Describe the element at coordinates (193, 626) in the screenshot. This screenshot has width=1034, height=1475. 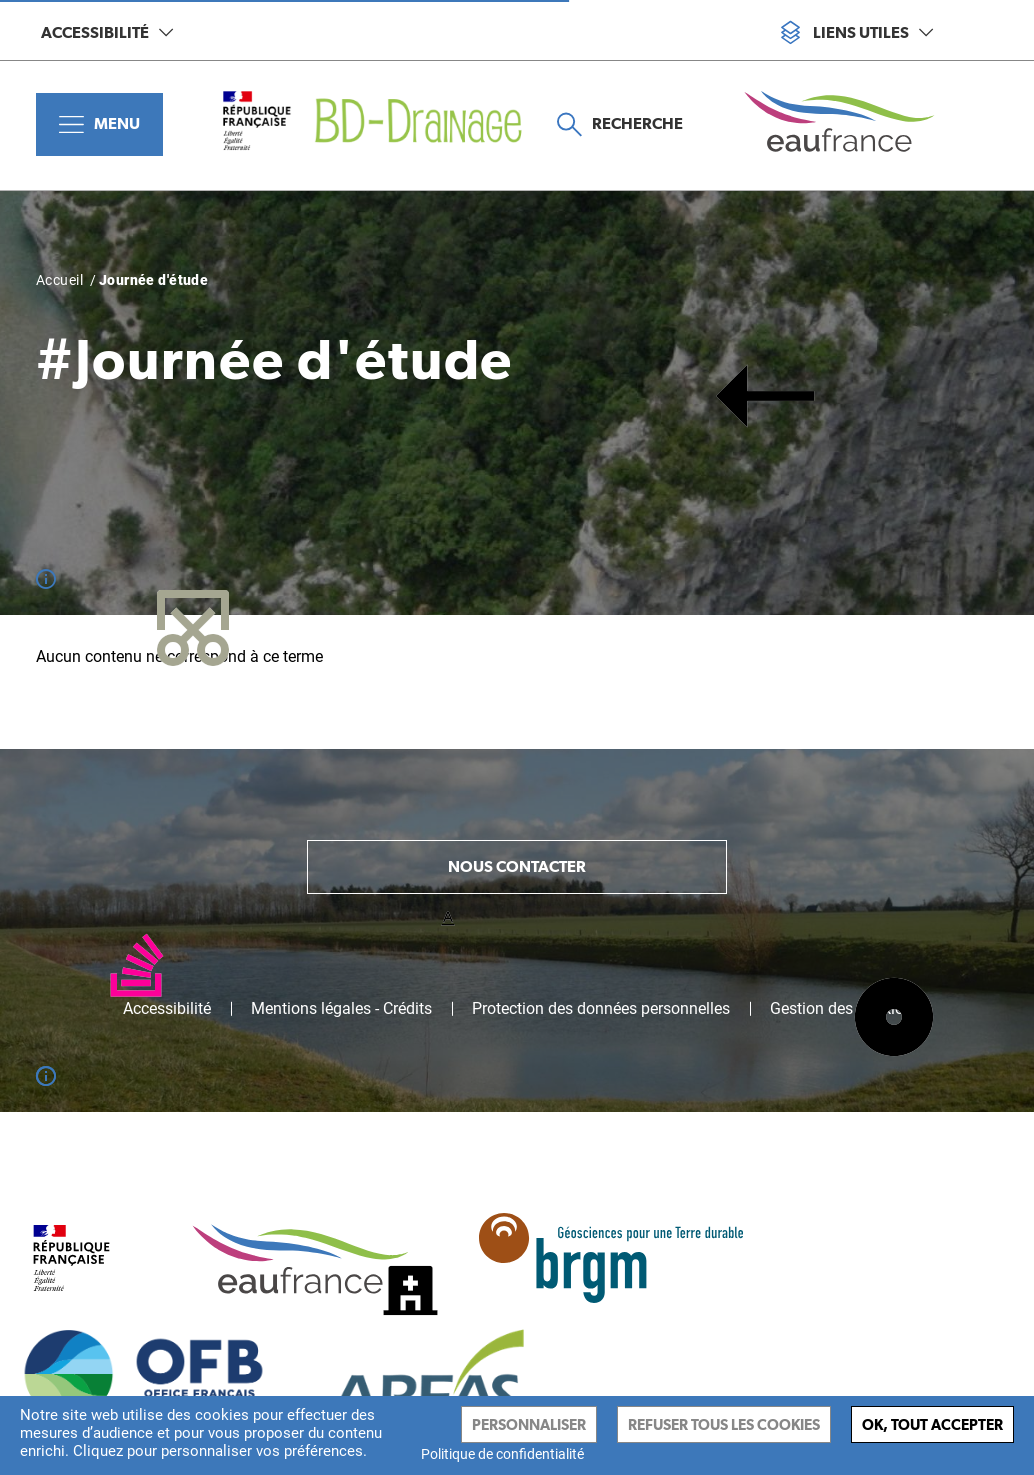
I see `capture a screenshot` at that location.